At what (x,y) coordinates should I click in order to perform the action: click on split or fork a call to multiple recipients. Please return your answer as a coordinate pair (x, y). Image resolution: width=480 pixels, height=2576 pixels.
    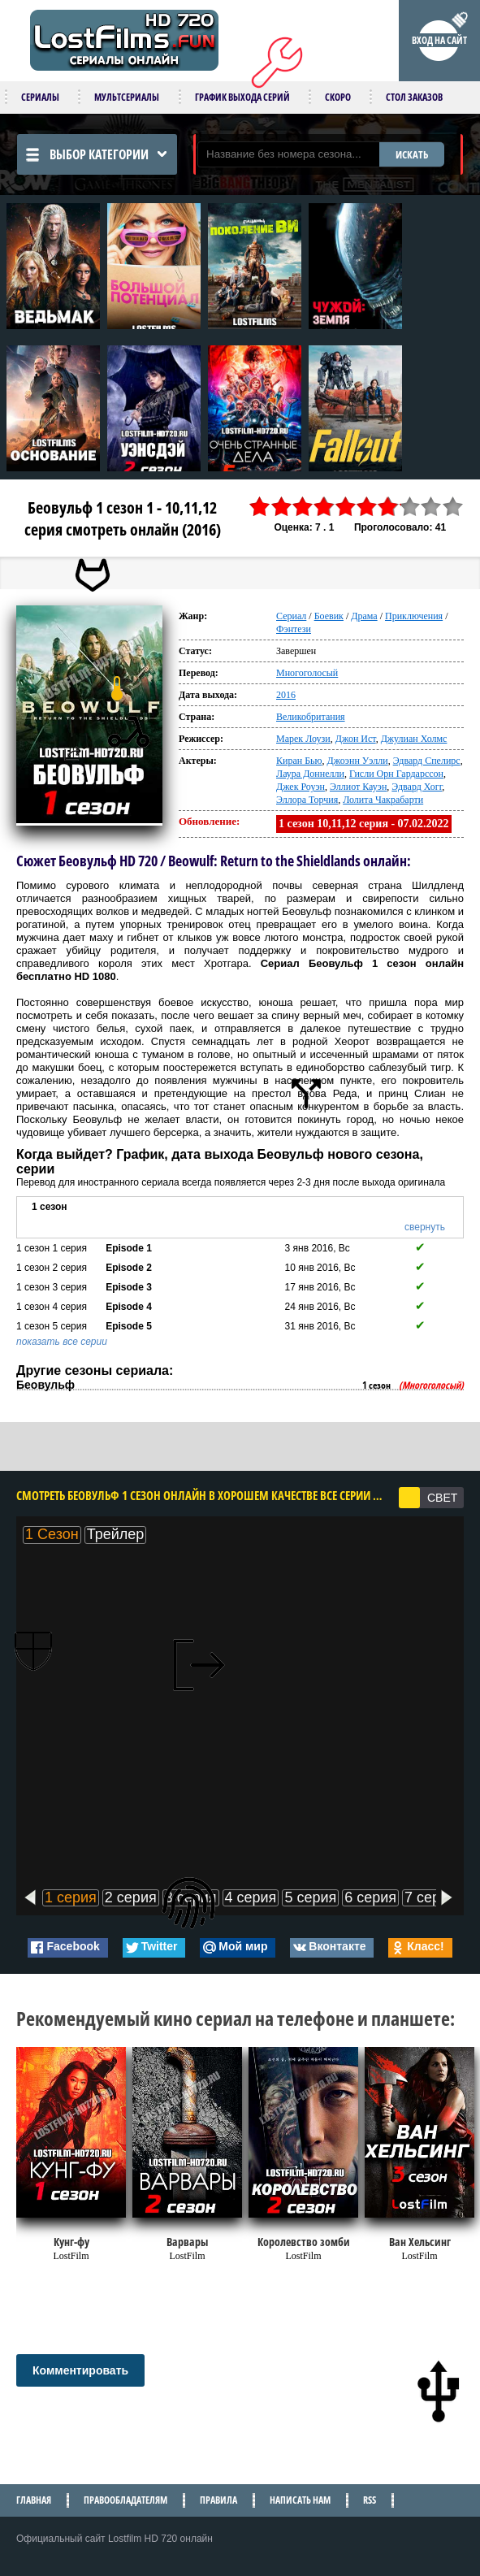
    Looking at the image, I should click on (306, 1094).